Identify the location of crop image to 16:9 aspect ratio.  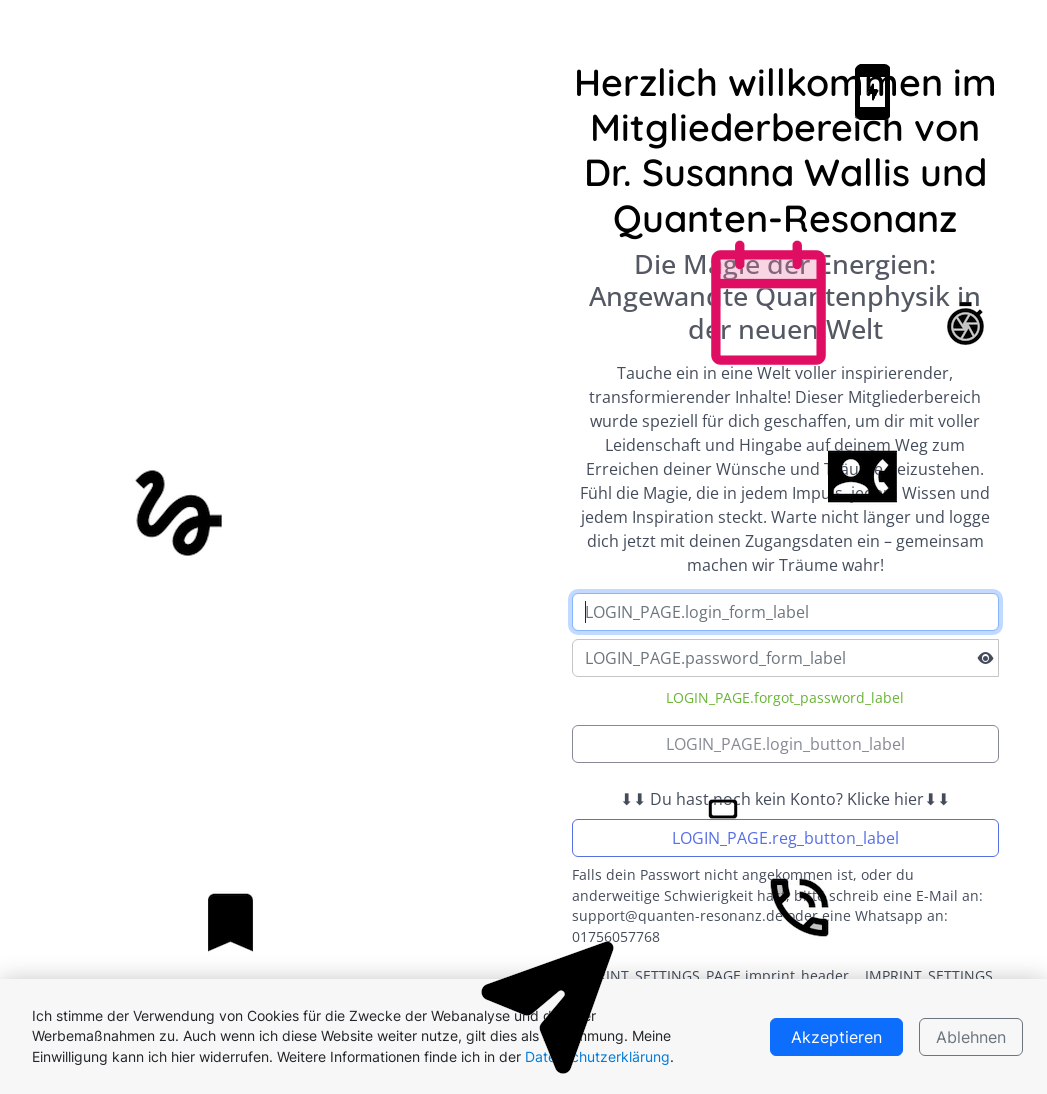
(723, 809).